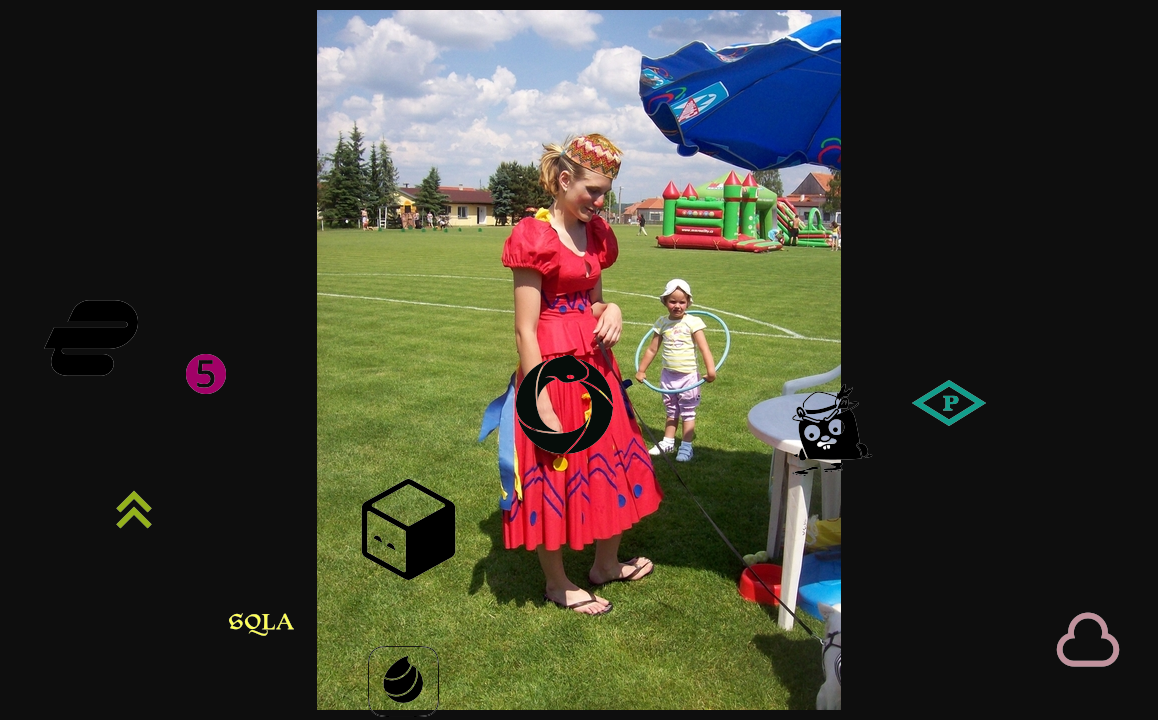 This screenshot has width=1158, height=720. Describe the element at coordinates (91, 338) in the screenshot. I see `open the ExpressVPN app` at that location.